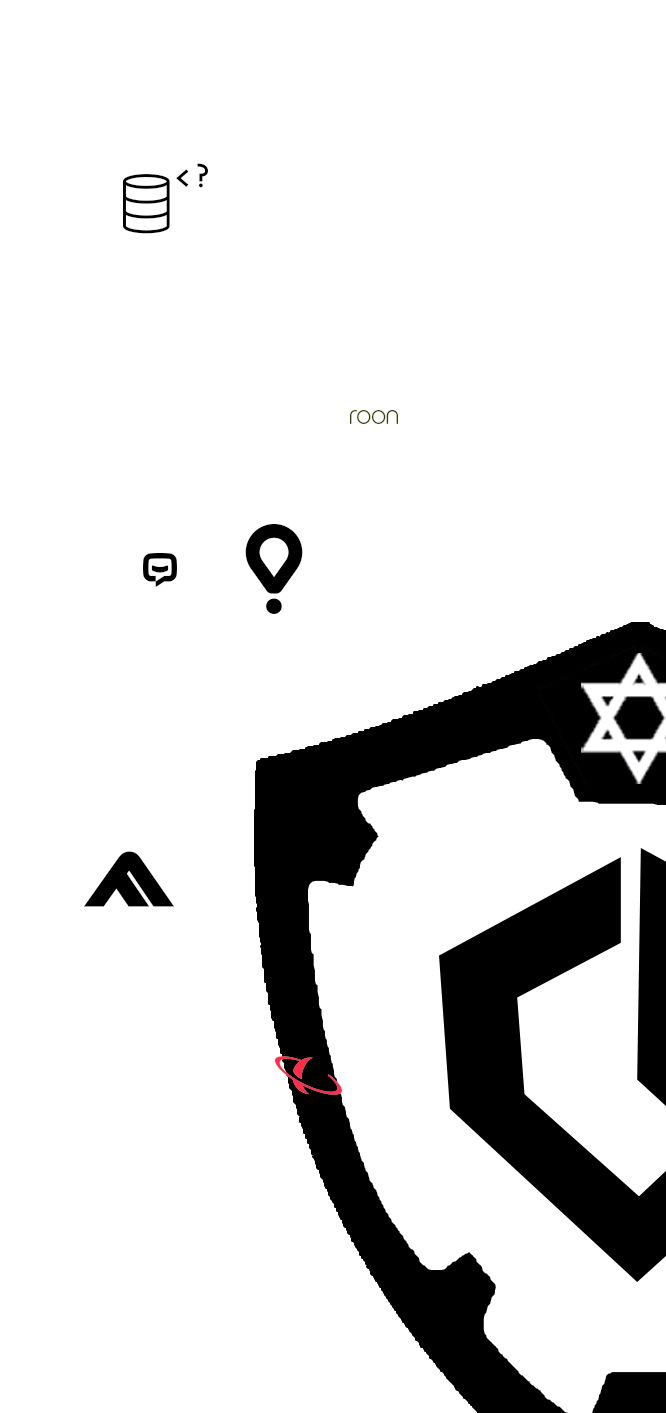 This screenshot has height=1413, width=666. What do you see at coordinates (308, 1075) in the screenshot?
I see `saturn brand logo` at bounding box center [308, 1075].